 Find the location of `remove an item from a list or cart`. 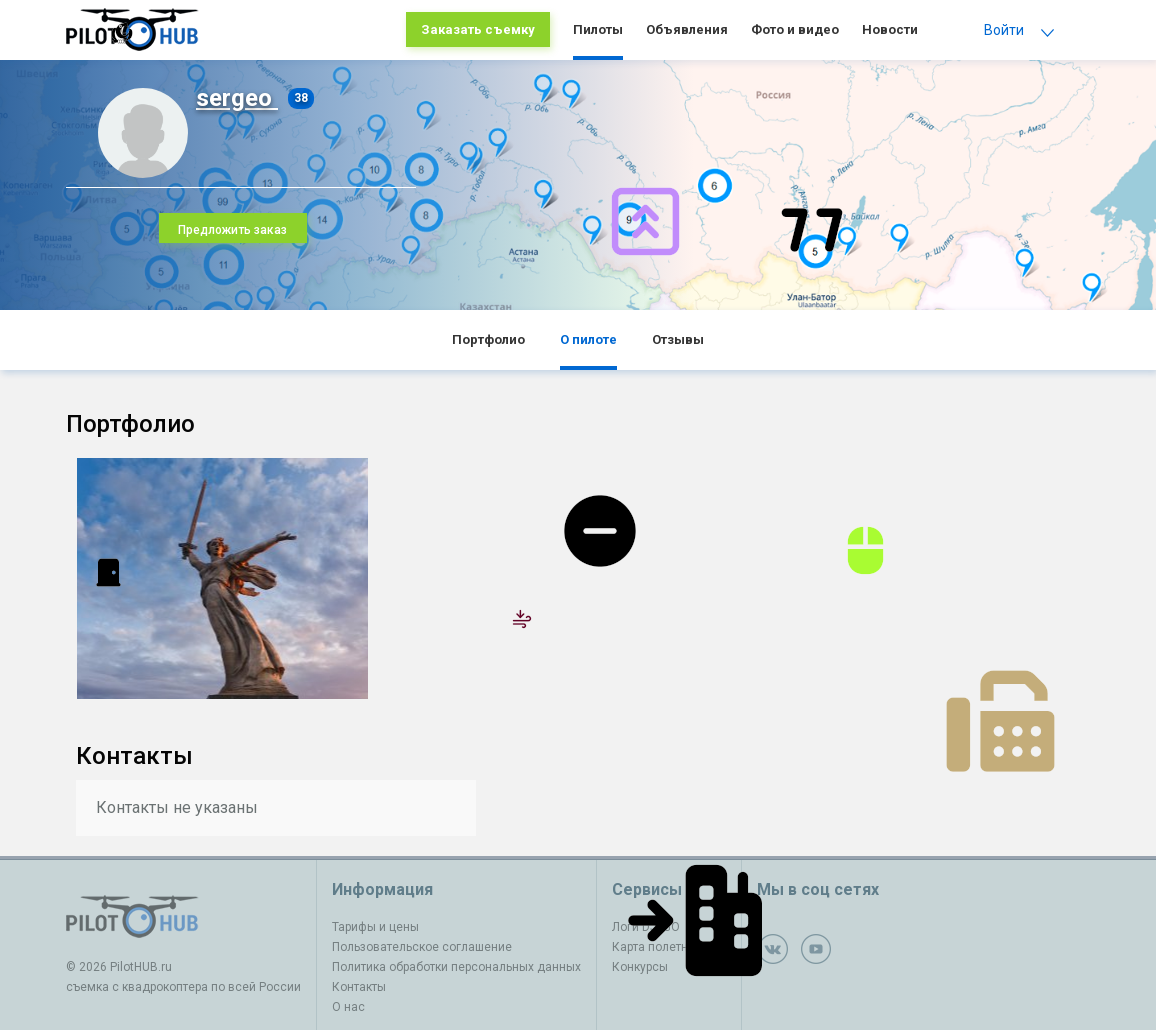

remove an item from a list or cart is located at coordinates (600, 531).